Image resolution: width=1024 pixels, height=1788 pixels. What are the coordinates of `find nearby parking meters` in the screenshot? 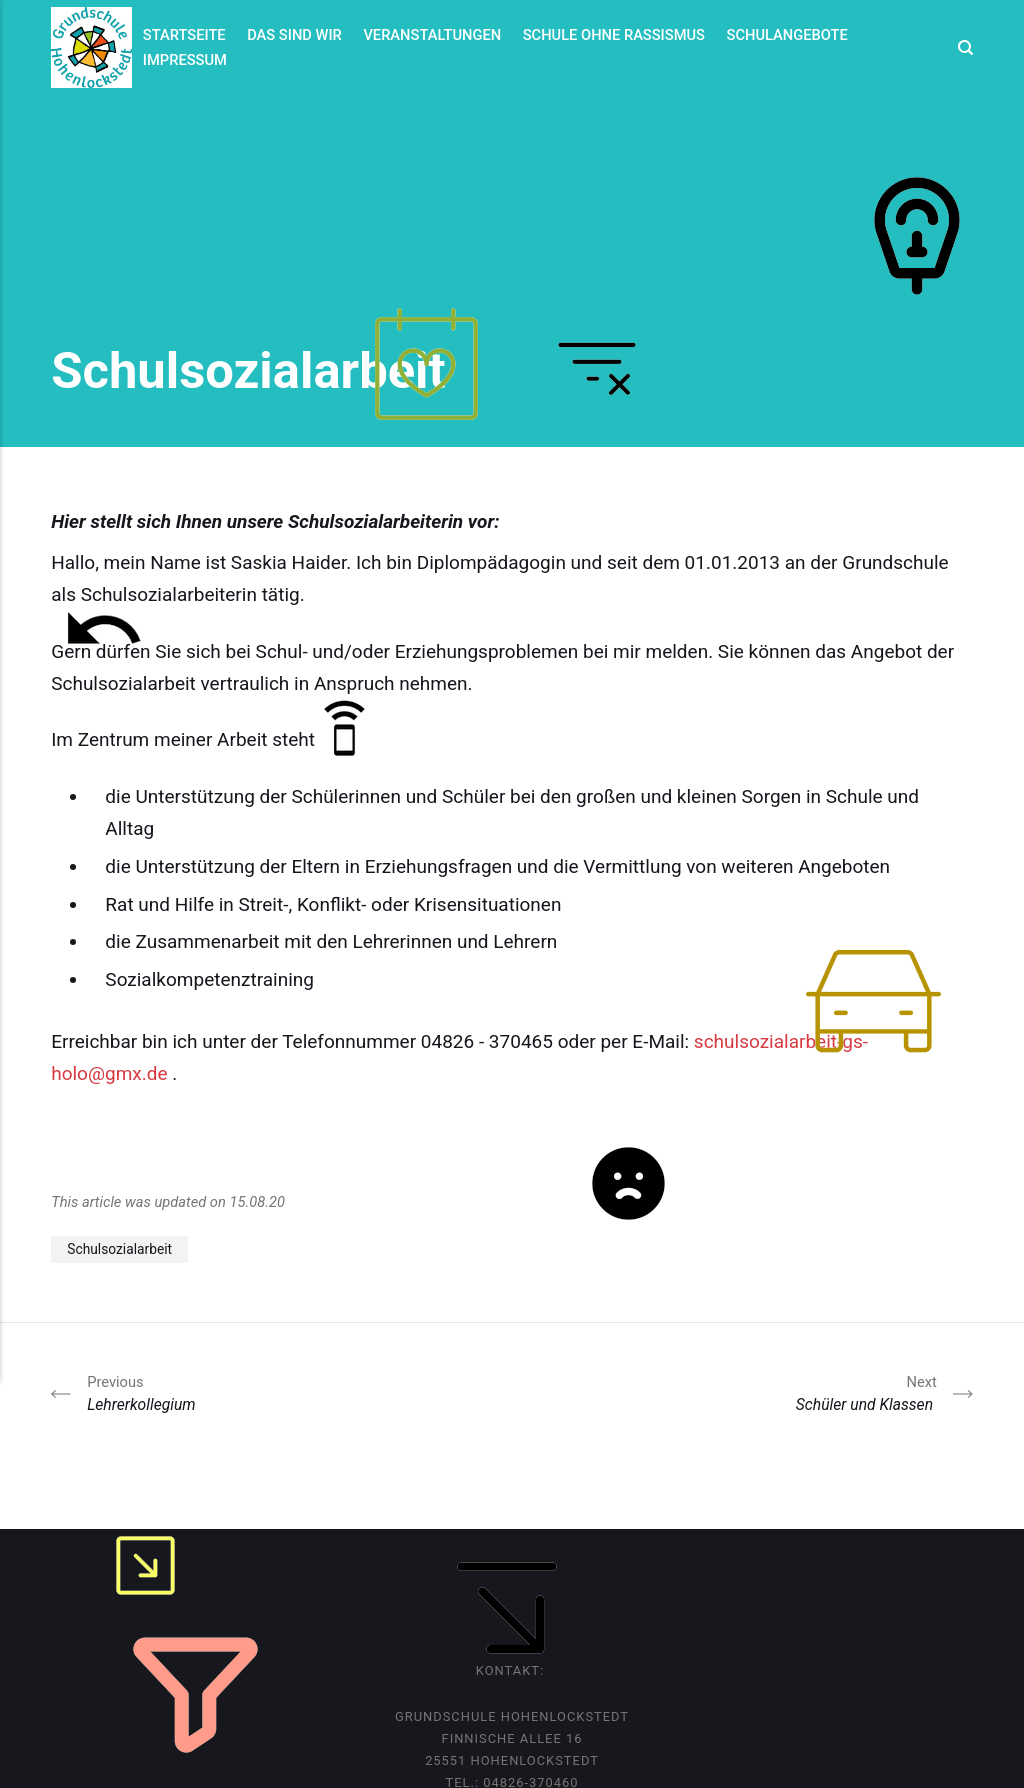 It's located at (917, 236).